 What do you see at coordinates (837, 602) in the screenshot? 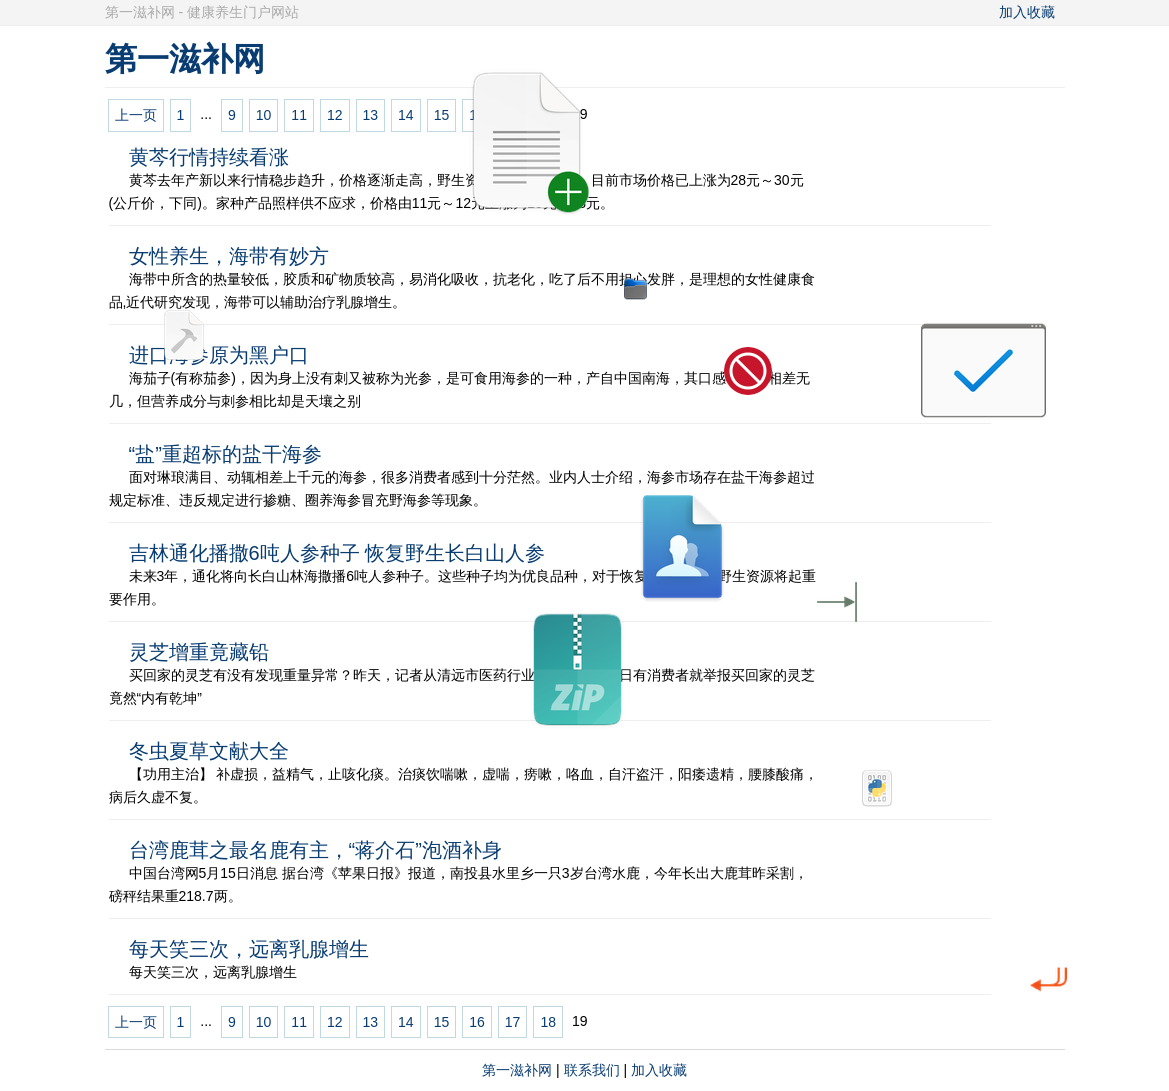
I see `go to the last item in a list or sequence` at bounding box center [837, 602].